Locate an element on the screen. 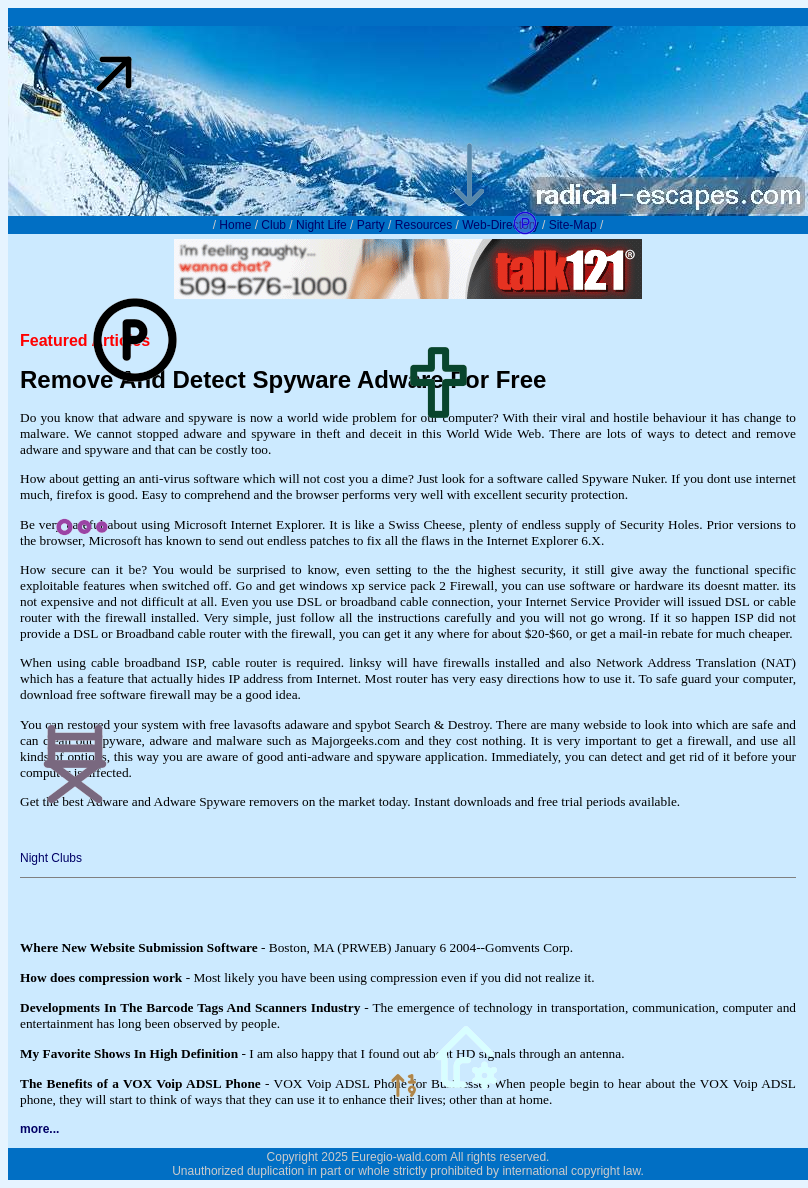 The width and height of the screenshot is (808, 1188). access Mixpanel analytics dashboard is located at coordinates (82, 527).